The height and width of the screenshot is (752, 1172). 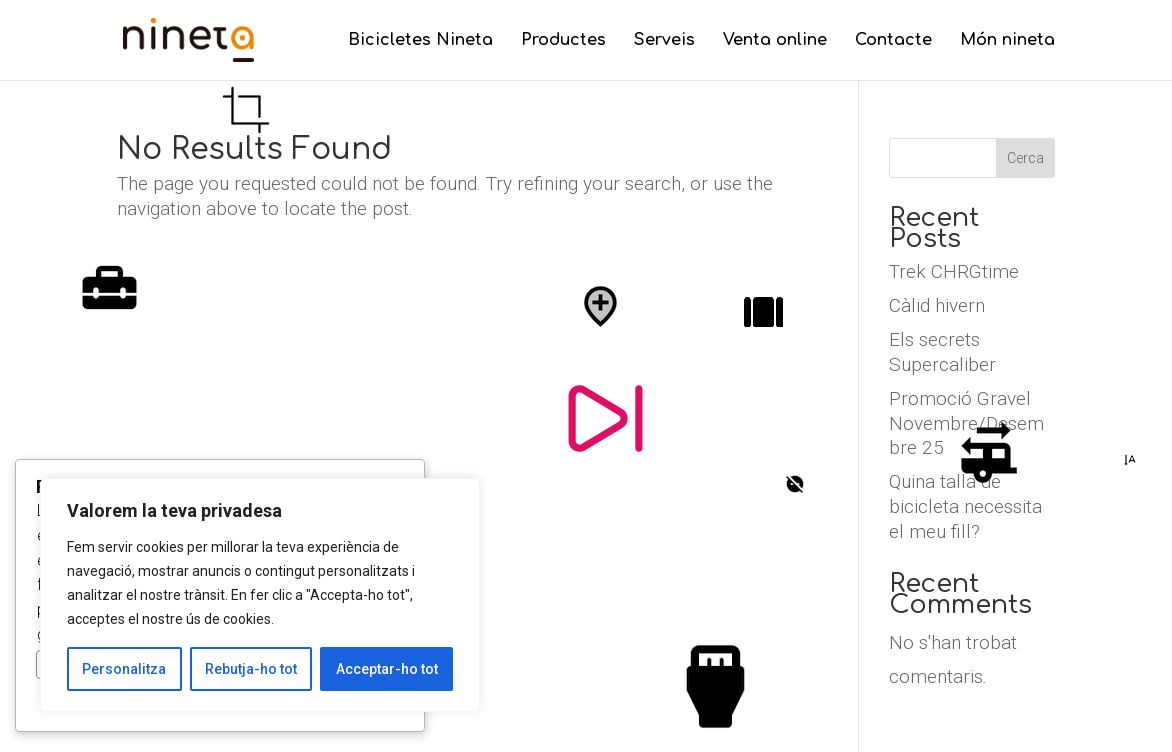 What do you see at coordinates (246, 110) in the screenshot?
I see `crop an image or photo` at bounding box center [246, 110].